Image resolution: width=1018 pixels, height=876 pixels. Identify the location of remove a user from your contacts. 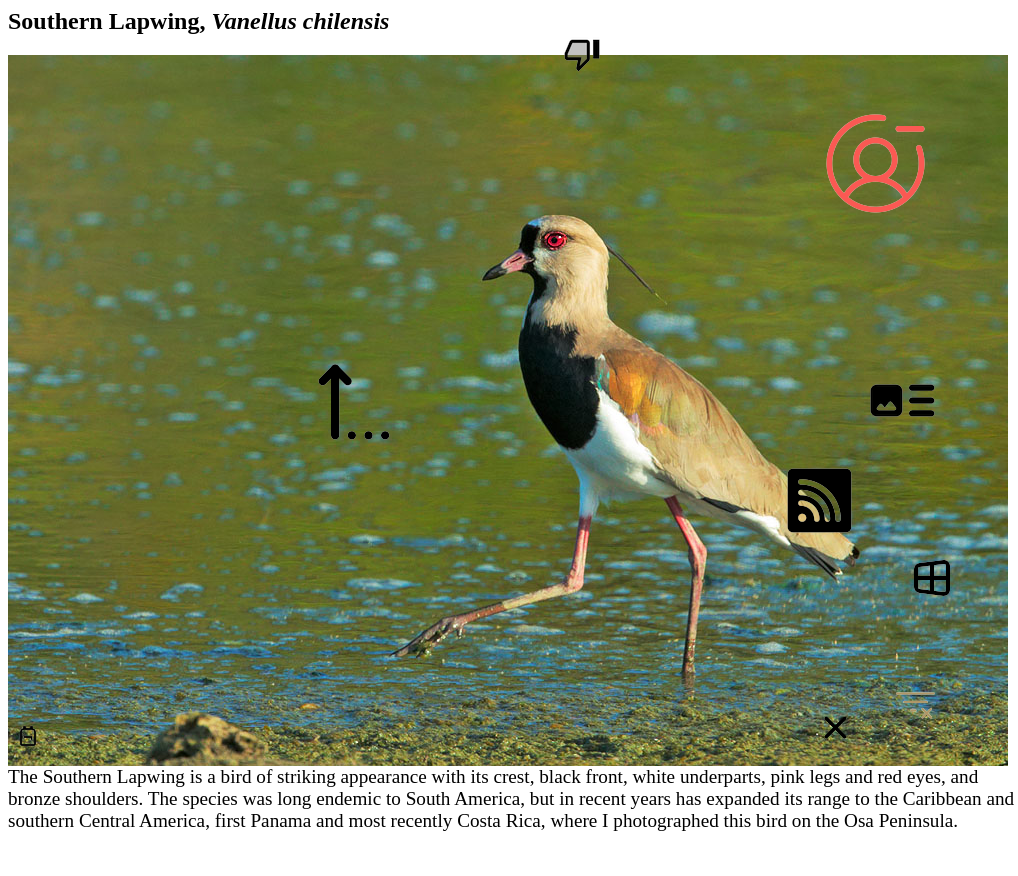
(875, 163).